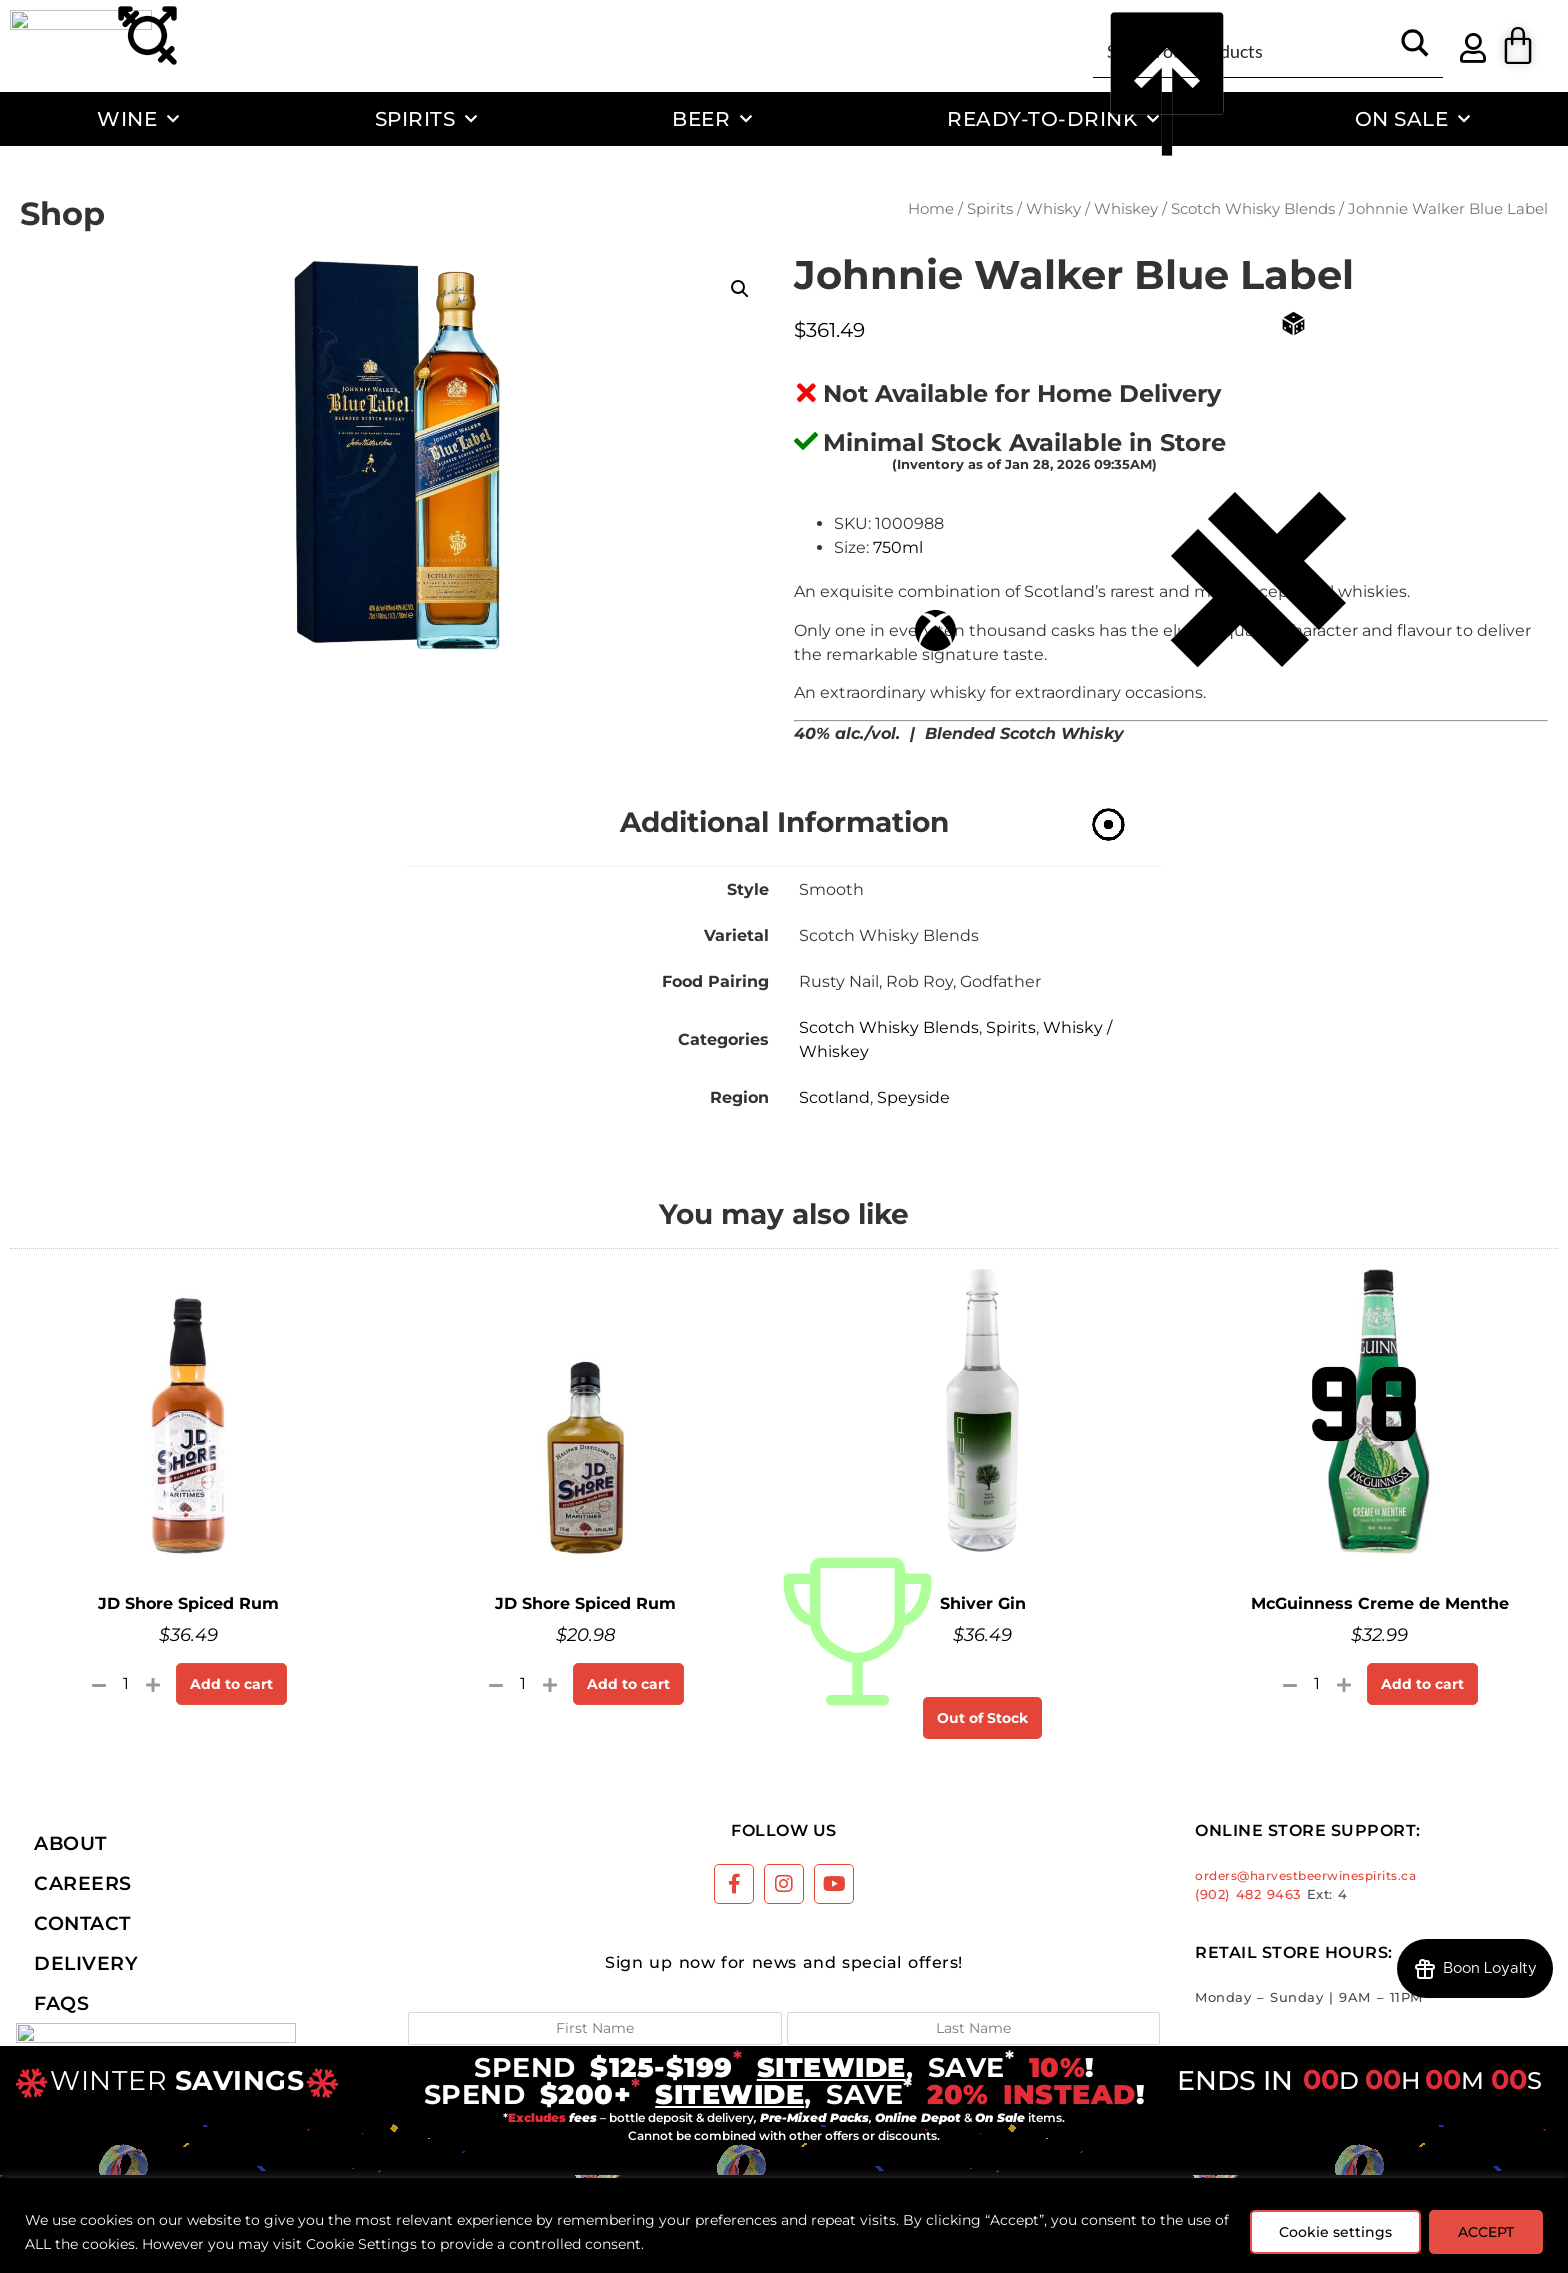 This screenshot has height=2273, width=1568. Describe the element at coordinates (1167, 84) in the screenshot. I see `upload or push content to a server` at that location.